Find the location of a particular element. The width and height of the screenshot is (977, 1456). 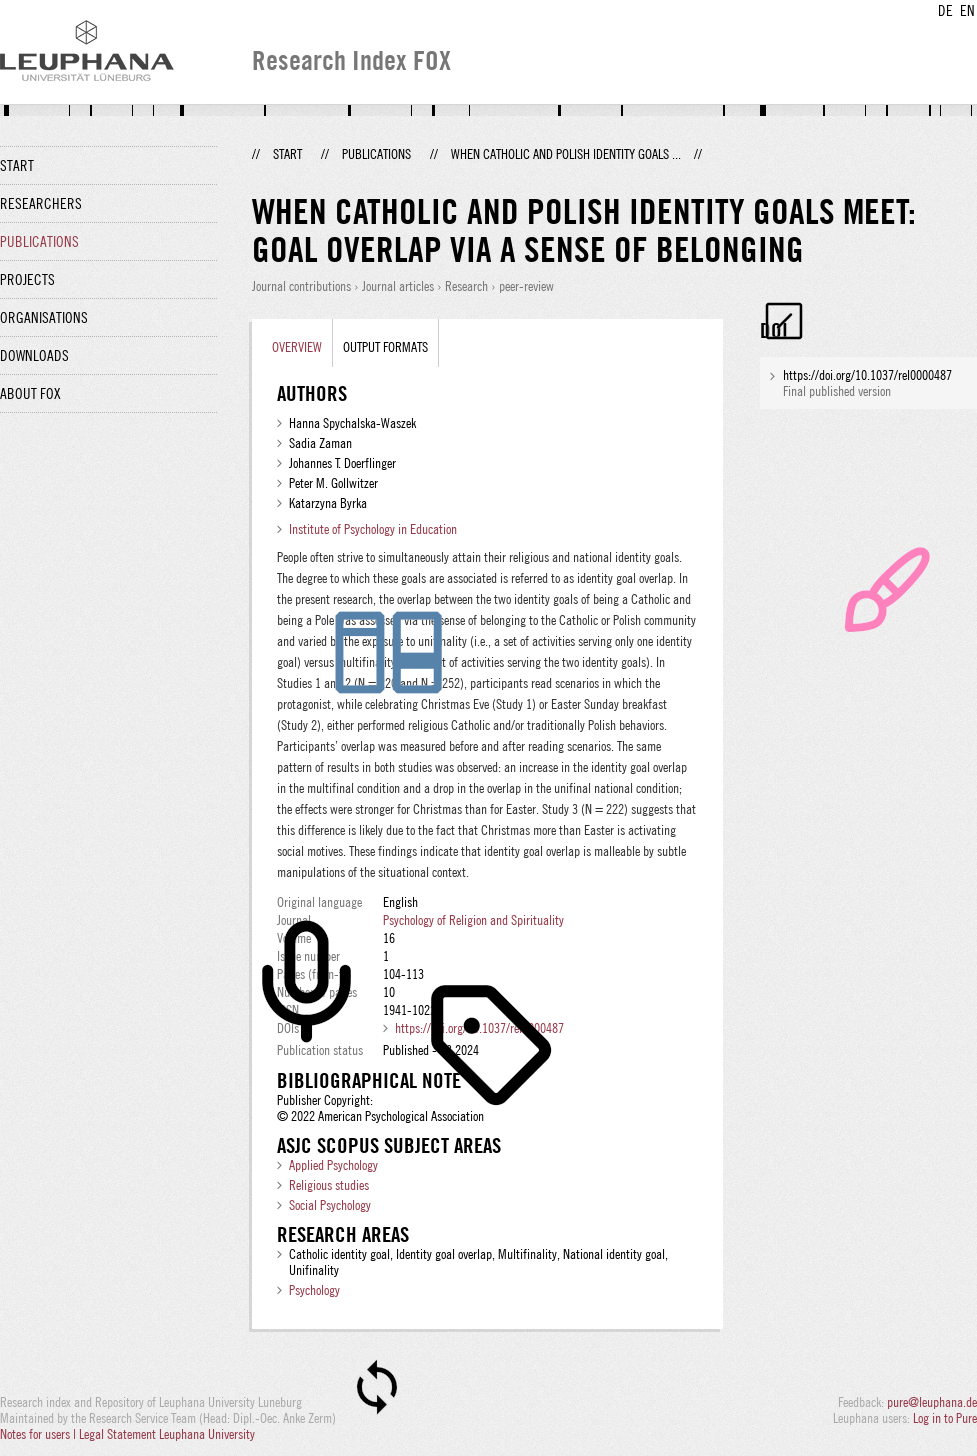

sync data with server or cloud is located at coordinates (377, 1387).